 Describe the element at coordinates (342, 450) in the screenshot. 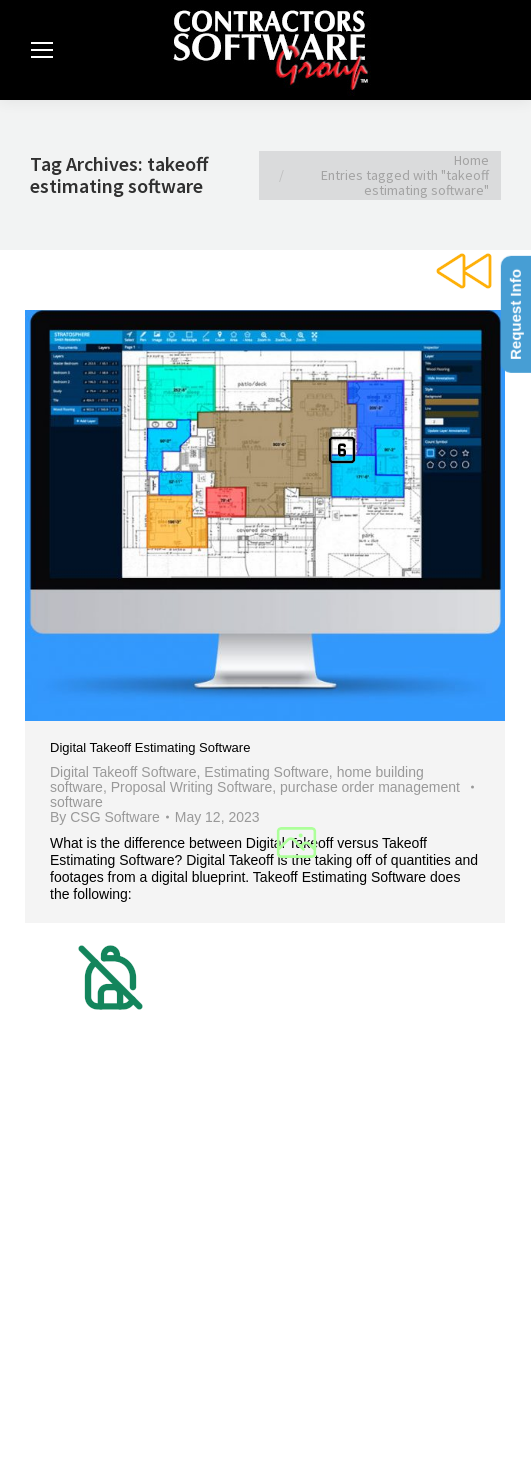

I see `select or navigate to item number 6` at that location.